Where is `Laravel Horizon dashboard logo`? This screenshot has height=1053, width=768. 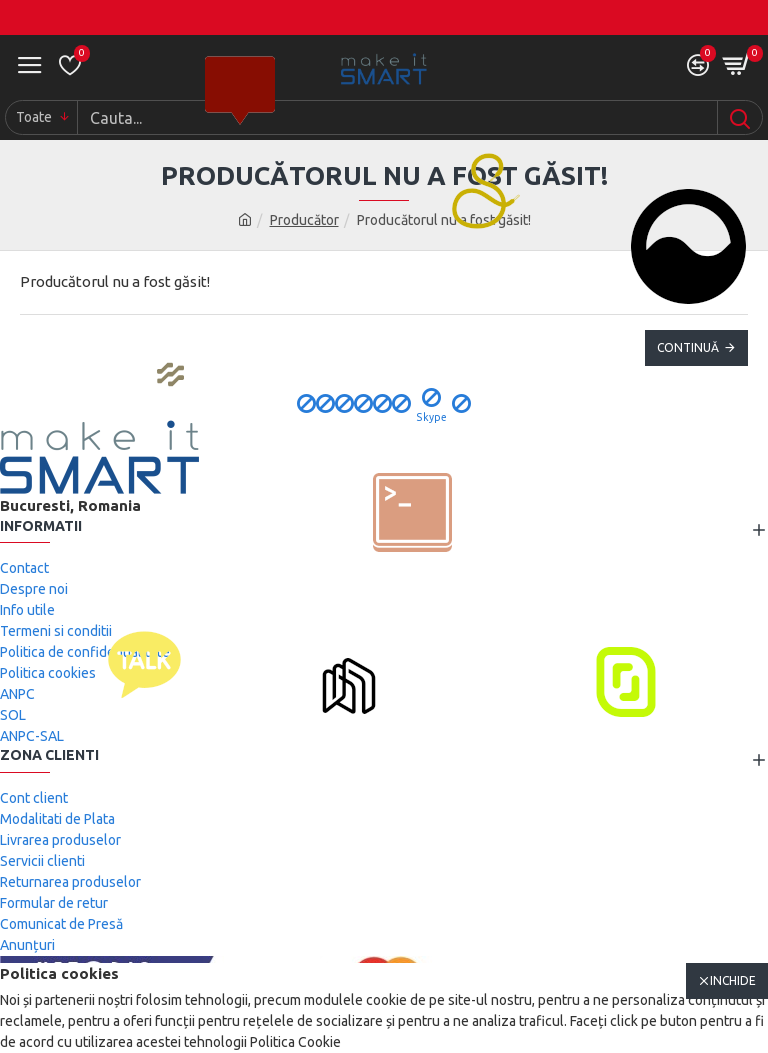
Laravel Horizon dashboard logo is located at coordinates (688, 246).